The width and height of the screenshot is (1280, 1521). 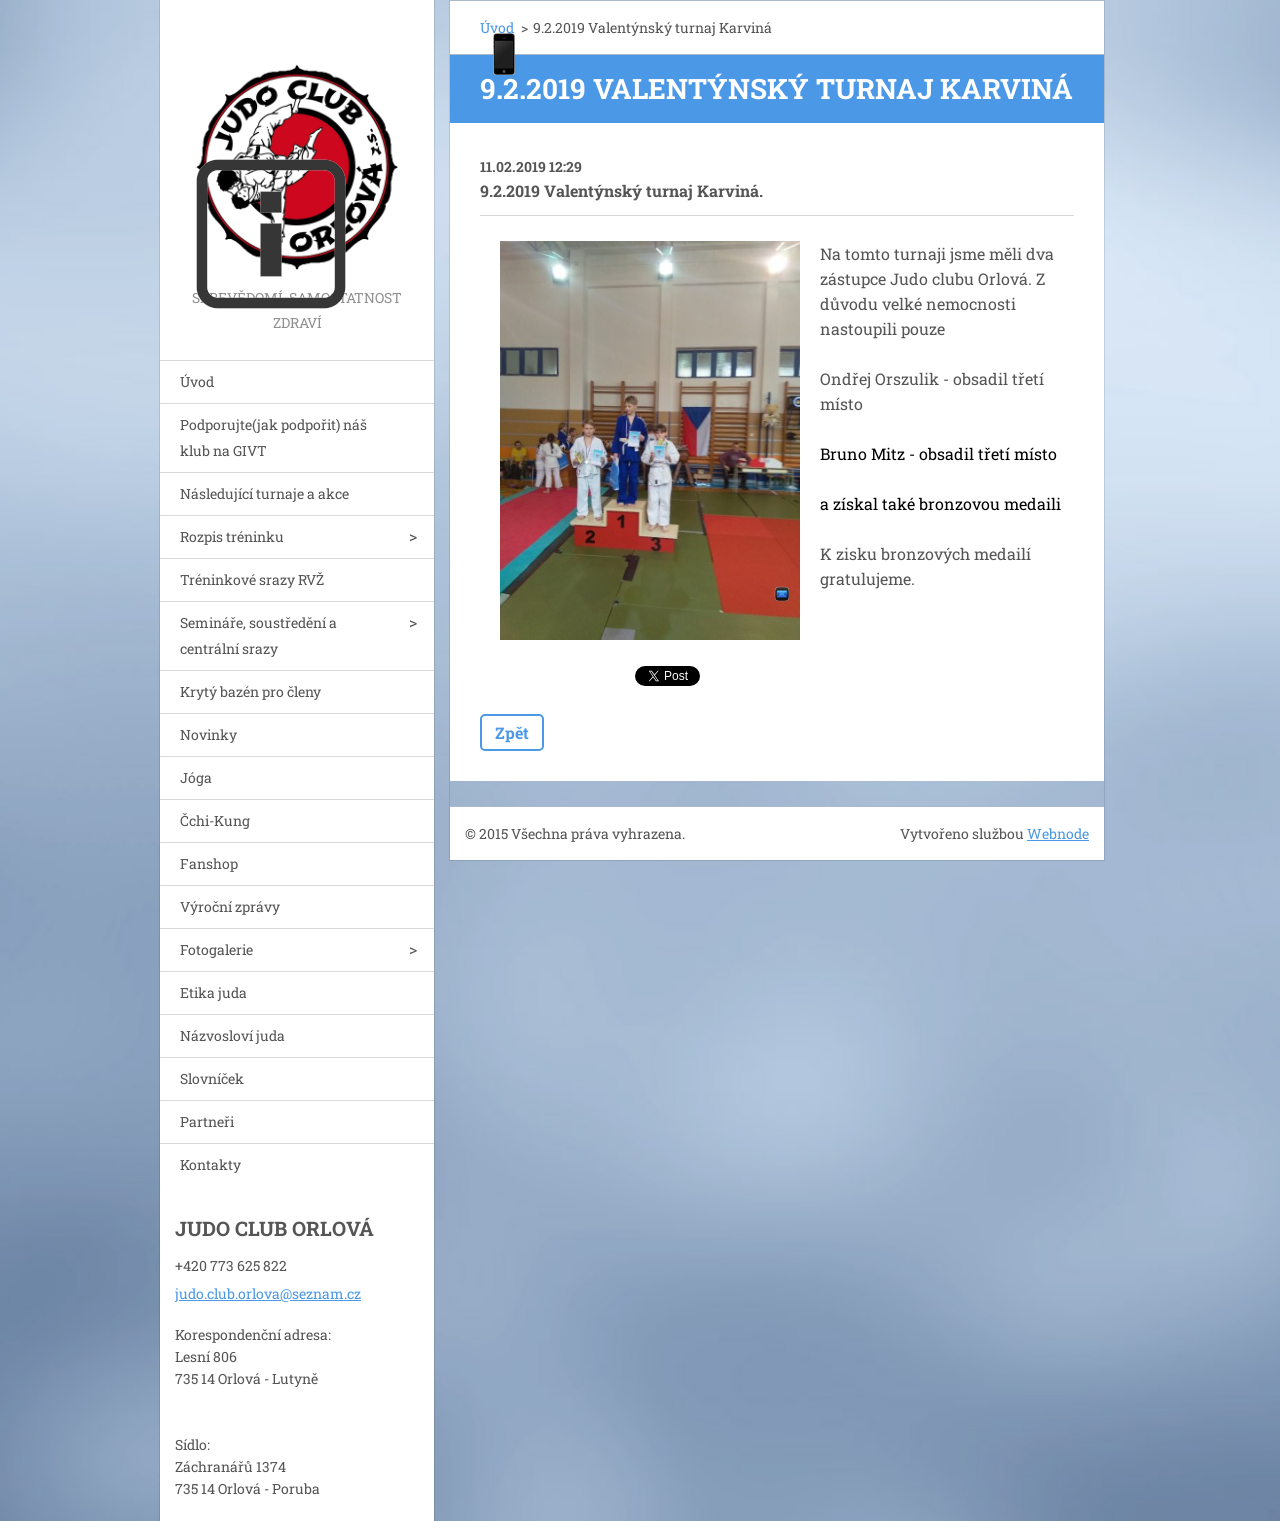 What do you see at coordinates (271, 234) in the screenshot?
I see `view system information or details` at bounding box center [271, 234].